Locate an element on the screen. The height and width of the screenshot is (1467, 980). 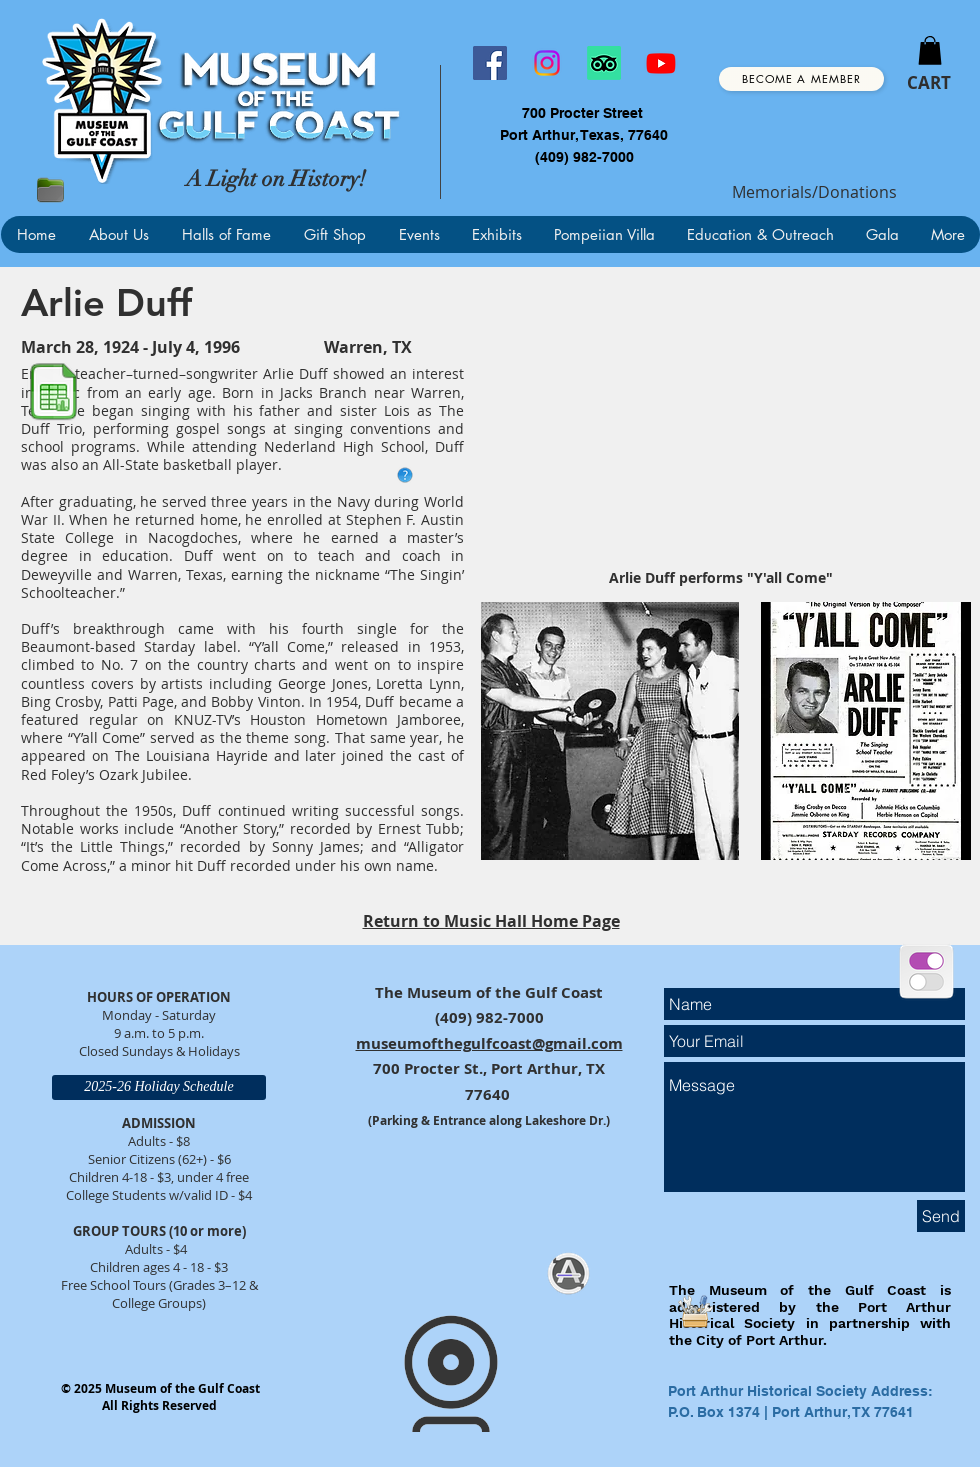
open desktop preferences or settings is located at coordinates (926, 971).